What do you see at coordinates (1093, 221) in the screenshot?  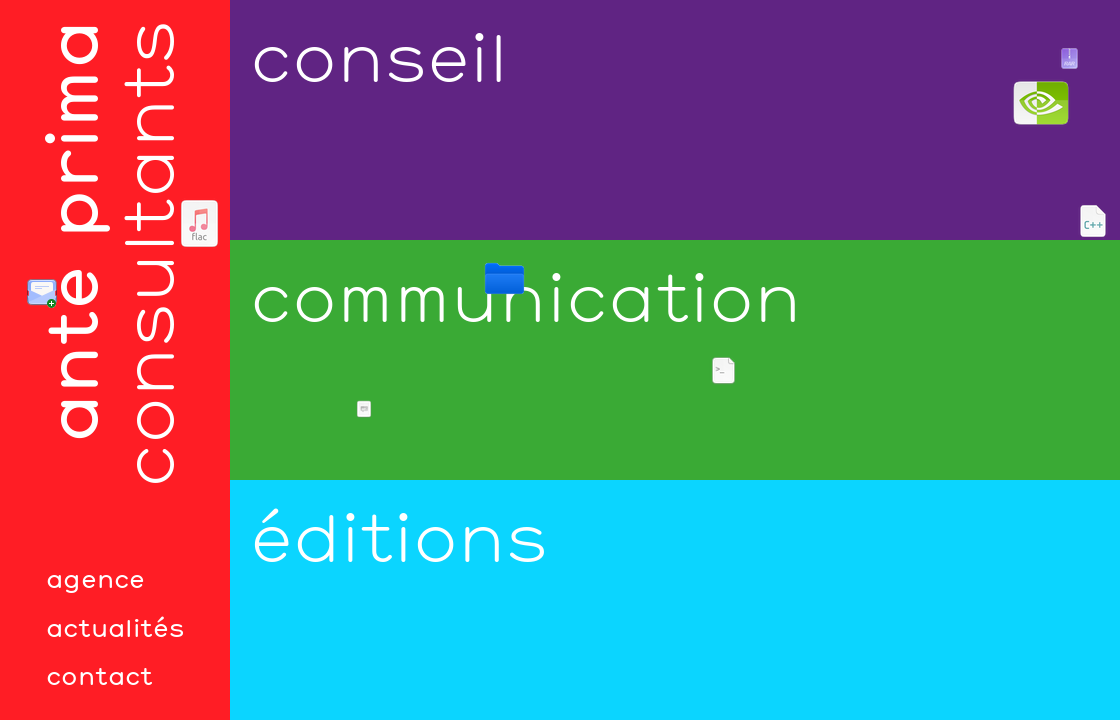 I see `a C++ source code file` at bounding box center [1093, 221].